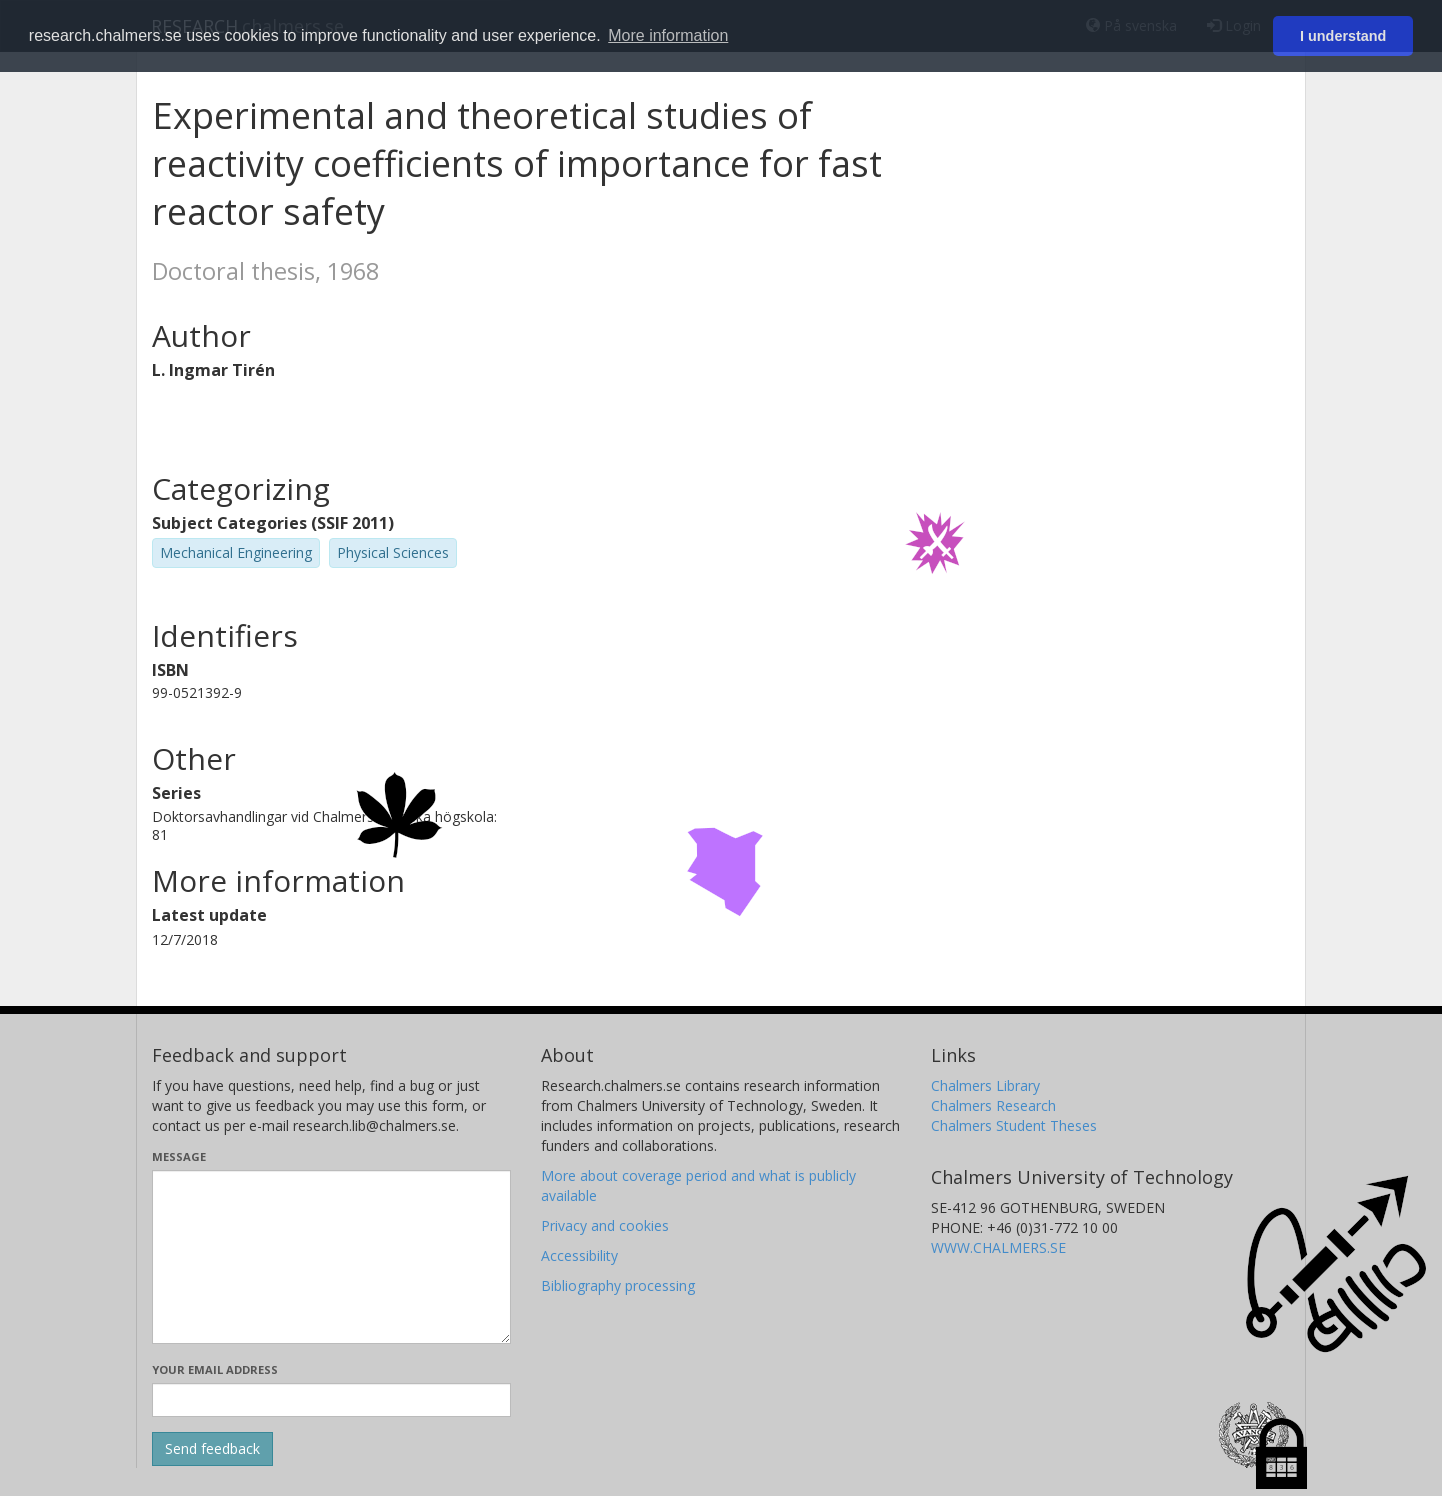 This screenshot has width=1442, height=1496. What do you see at coordinates (1281, 1453) in the screenshot?
I see `set or manage a security passcode` at bounding box center [1281, 1453].